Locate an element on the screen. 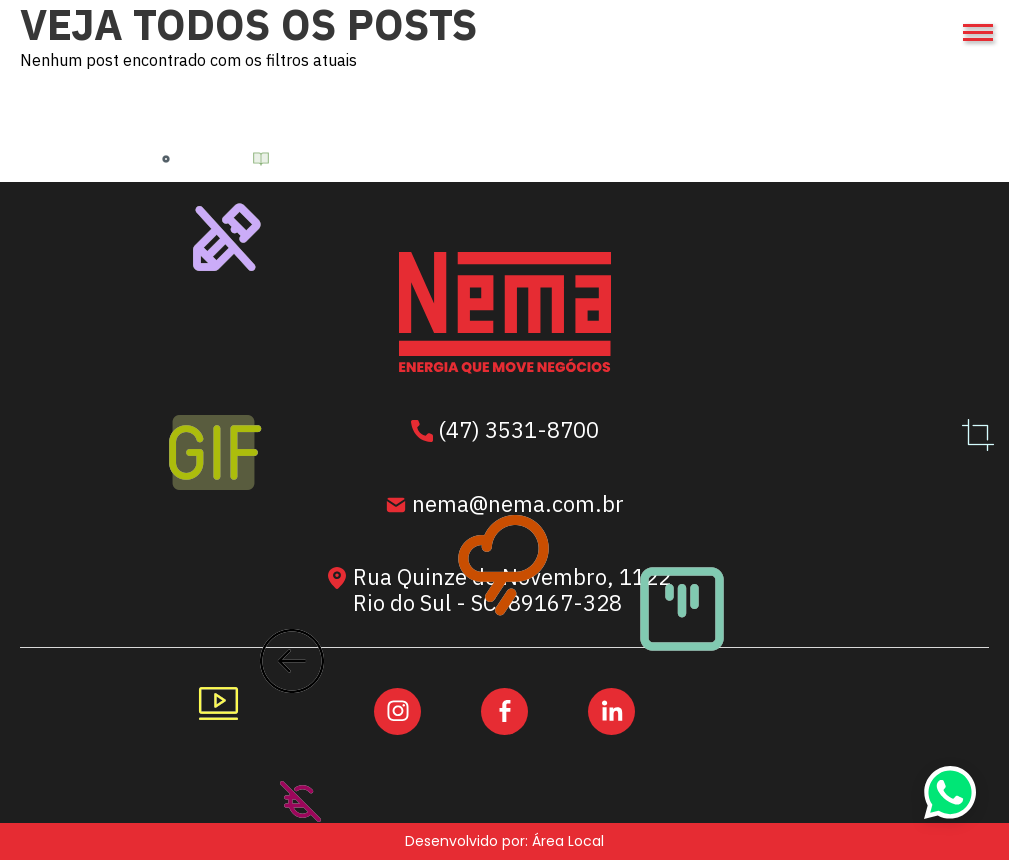  open reading mode or e-book viewer is located at coordinates (261, 158).